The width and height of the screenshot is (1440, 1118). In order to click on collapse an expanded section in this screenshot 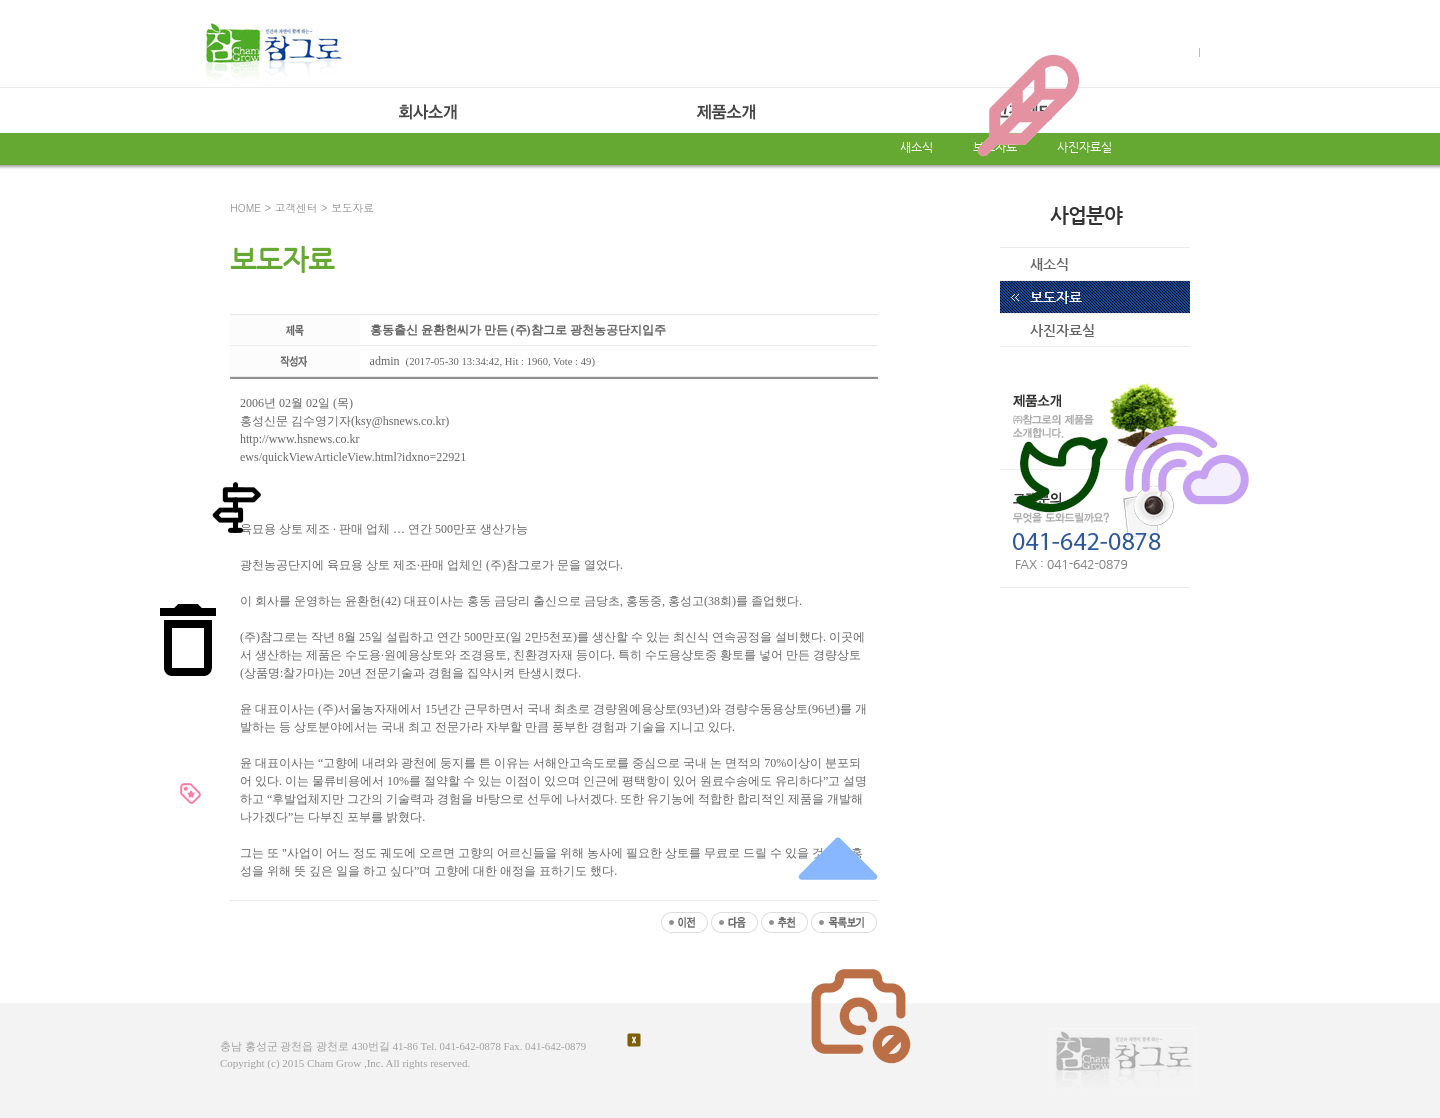, I will do `click(838, 858)`.